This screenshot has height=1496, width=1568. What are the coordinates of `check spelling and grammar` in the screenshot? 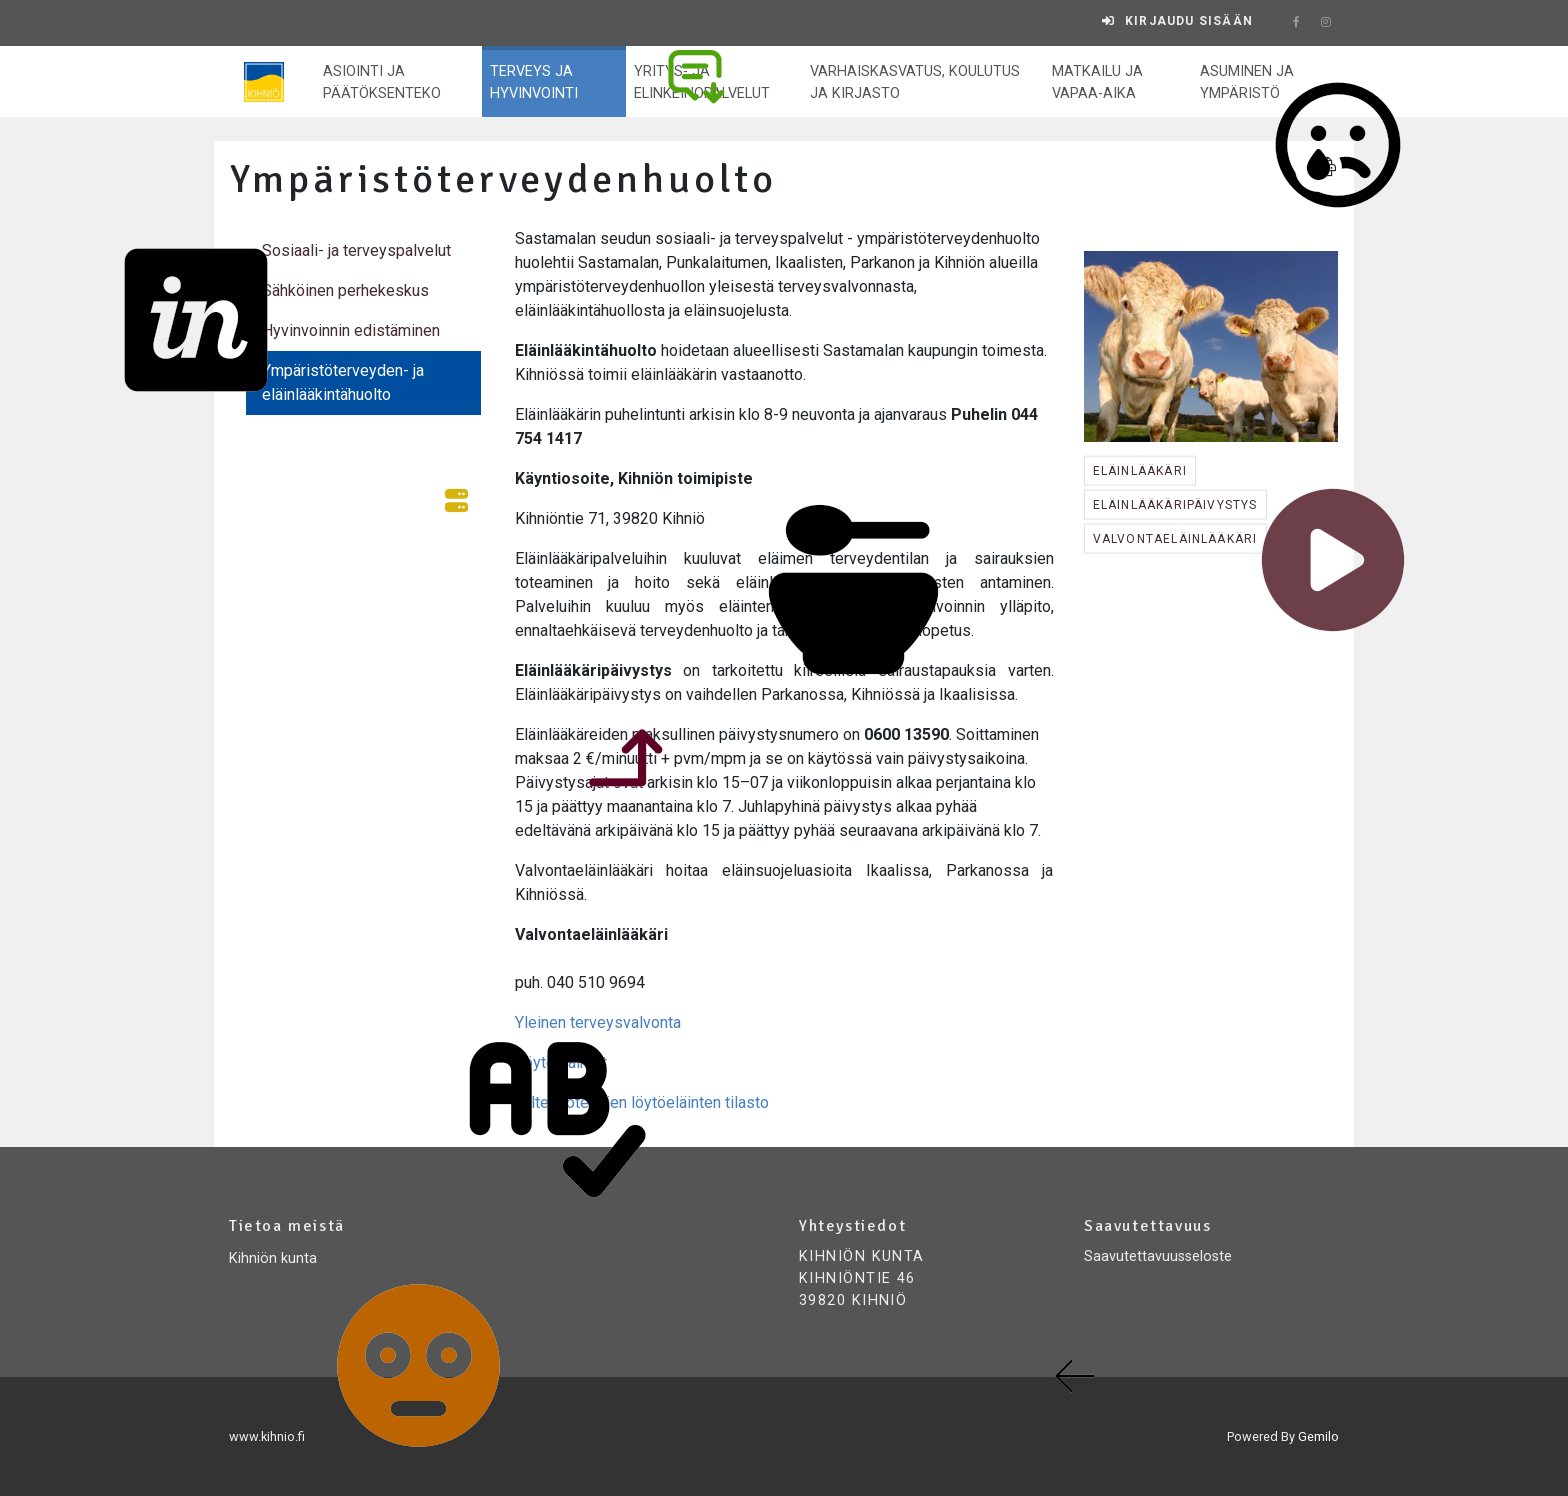 It's located at (552, 1114).